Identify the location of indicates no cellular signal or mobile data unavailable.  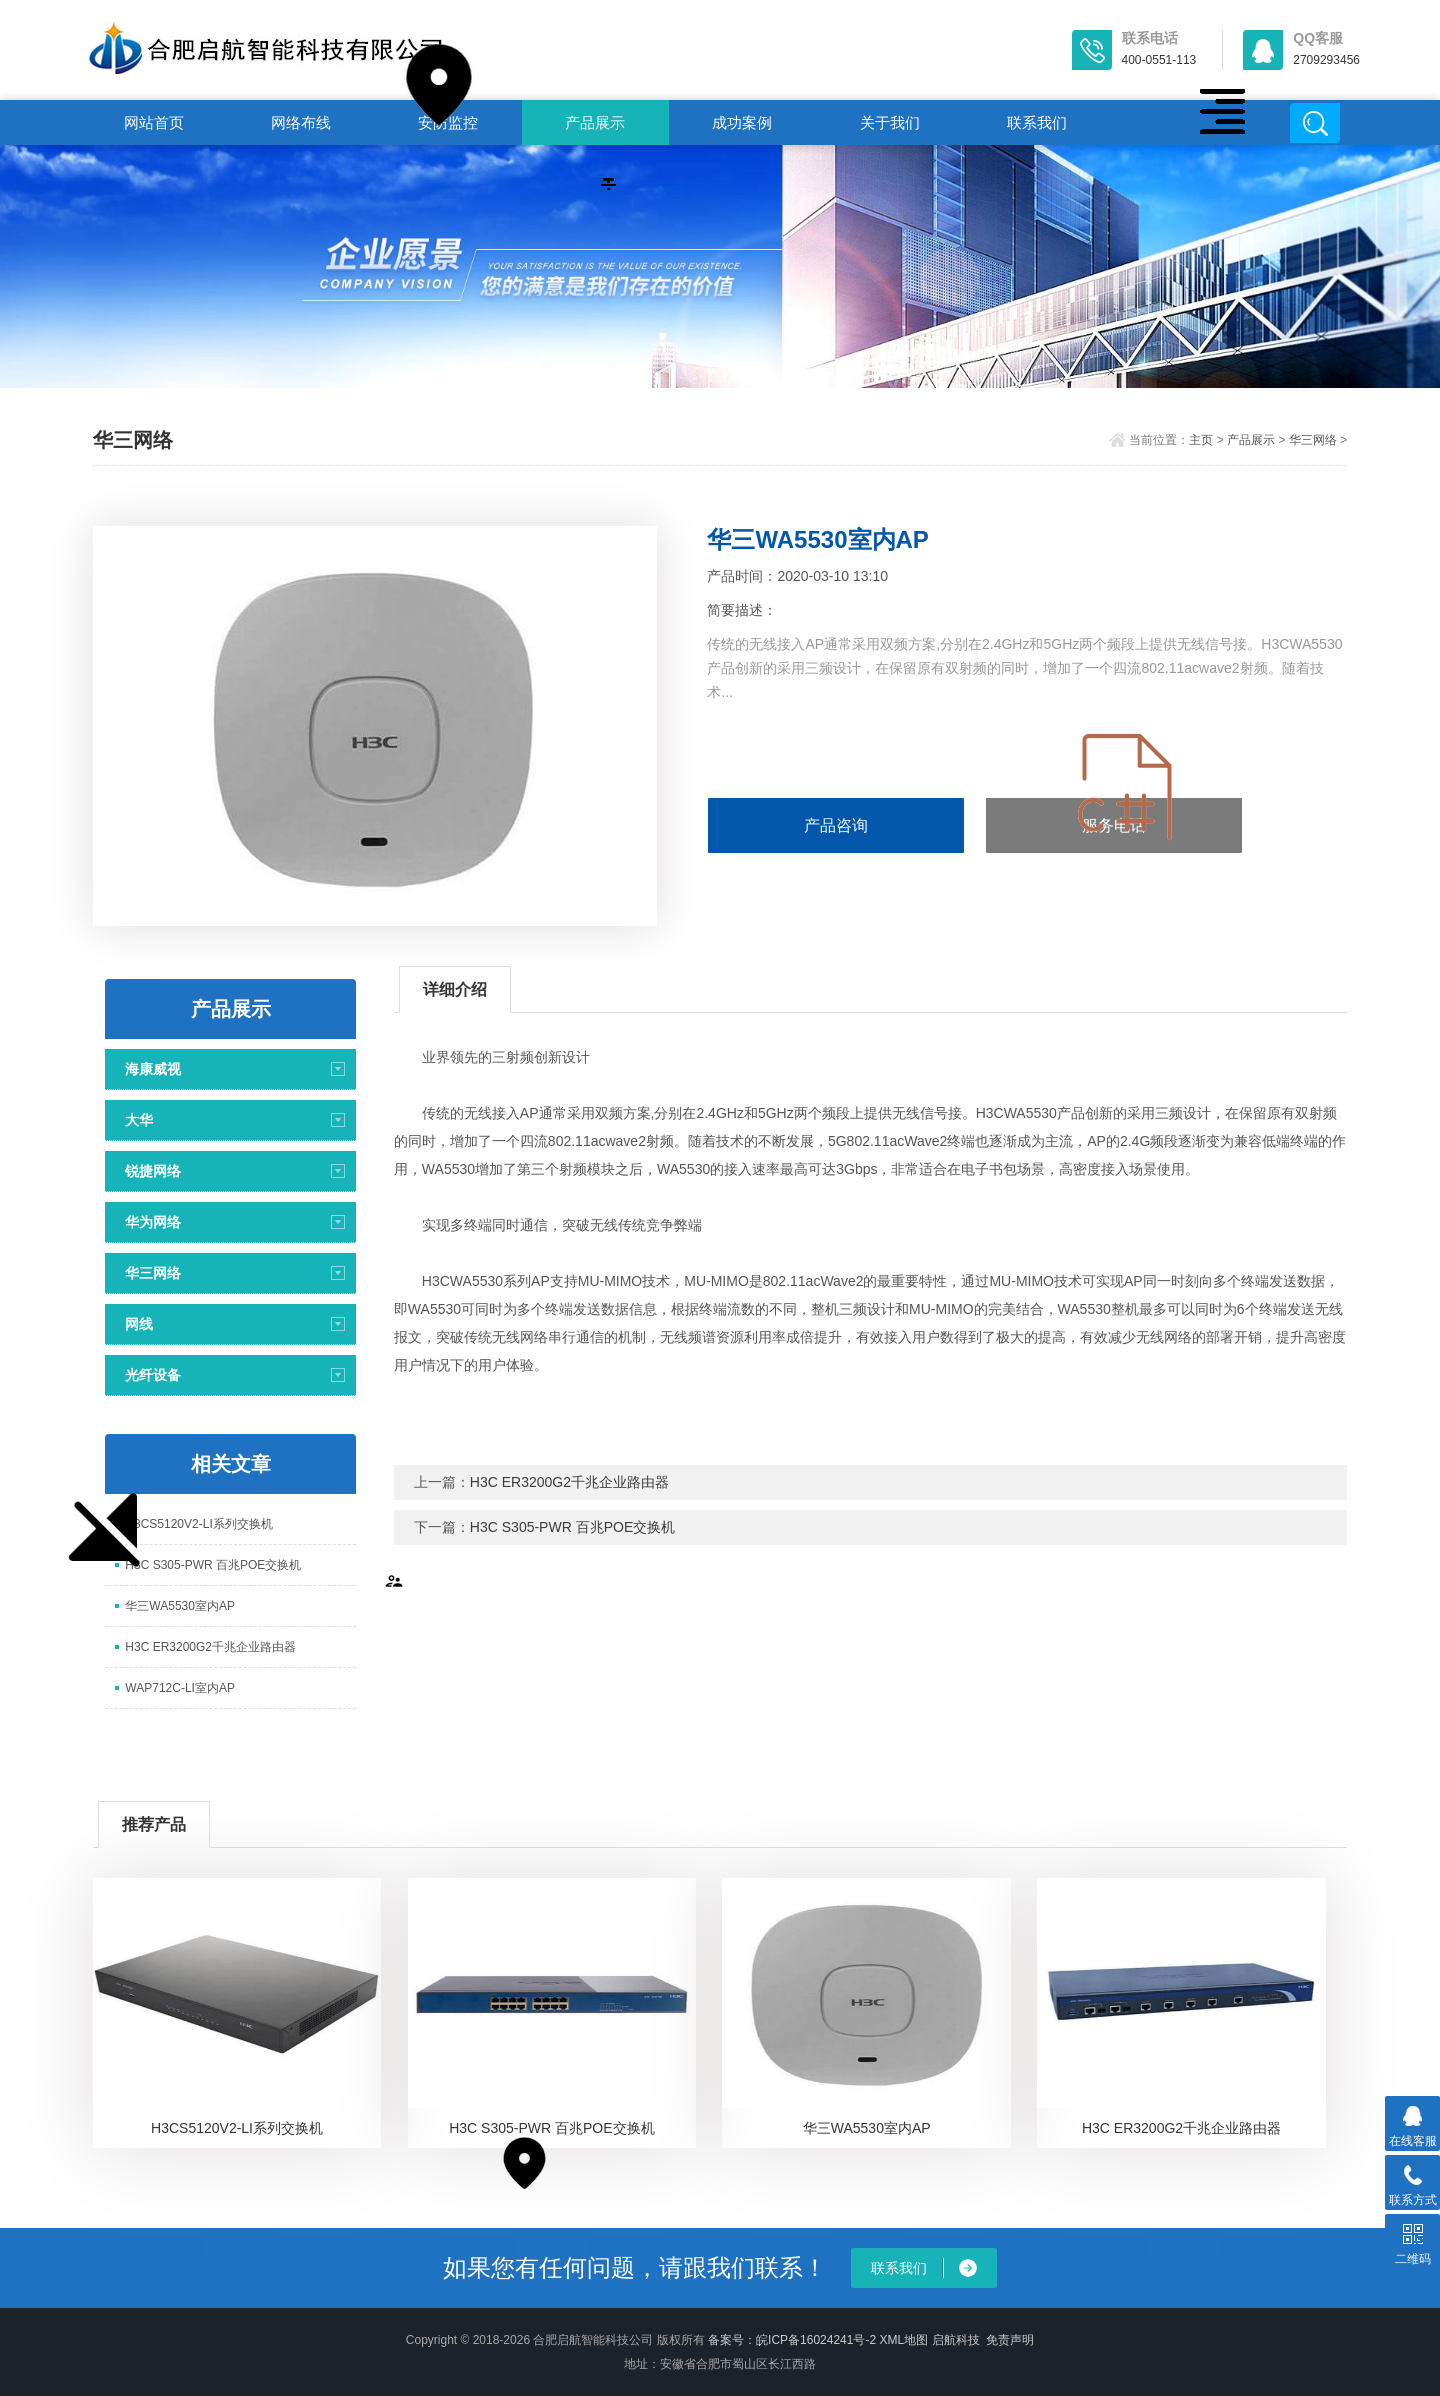
(104, 1528).